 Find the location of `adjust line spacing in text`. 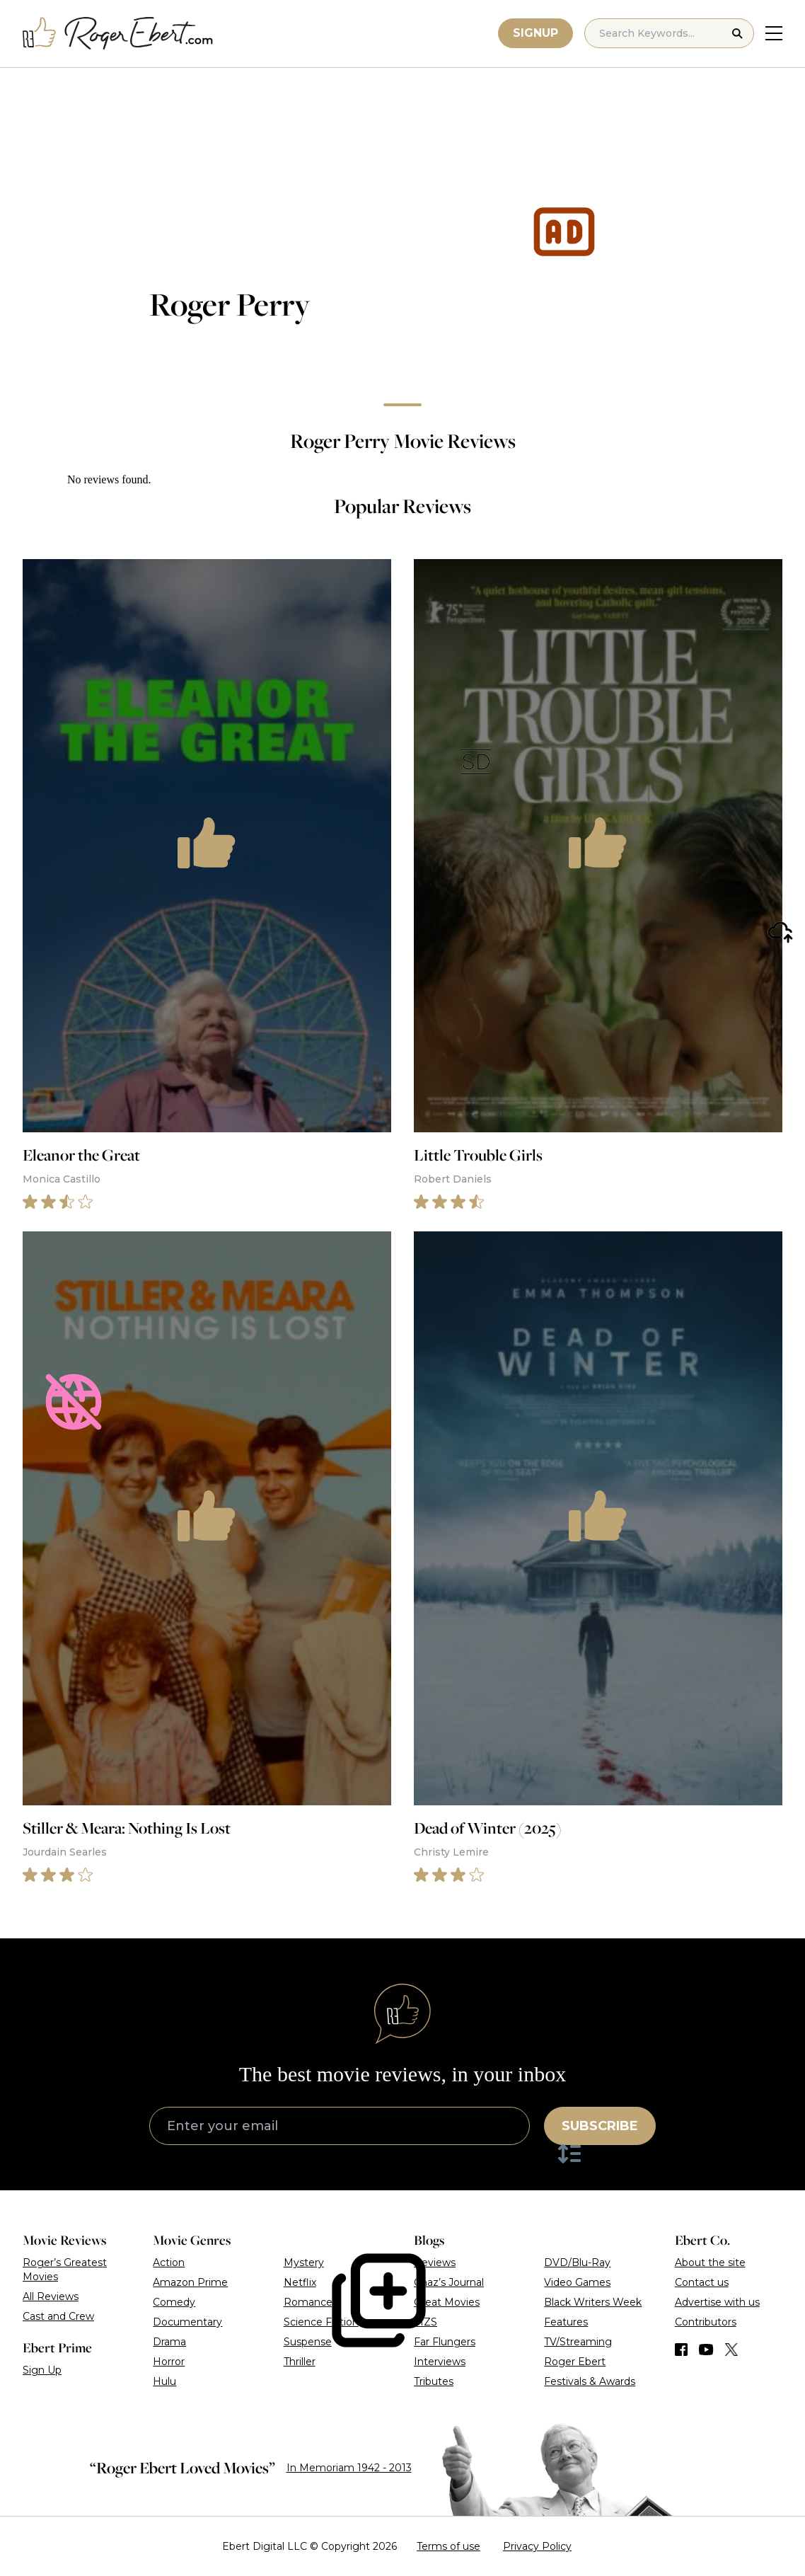

adjust line spacing in text is located at coordinates (570, 2154).